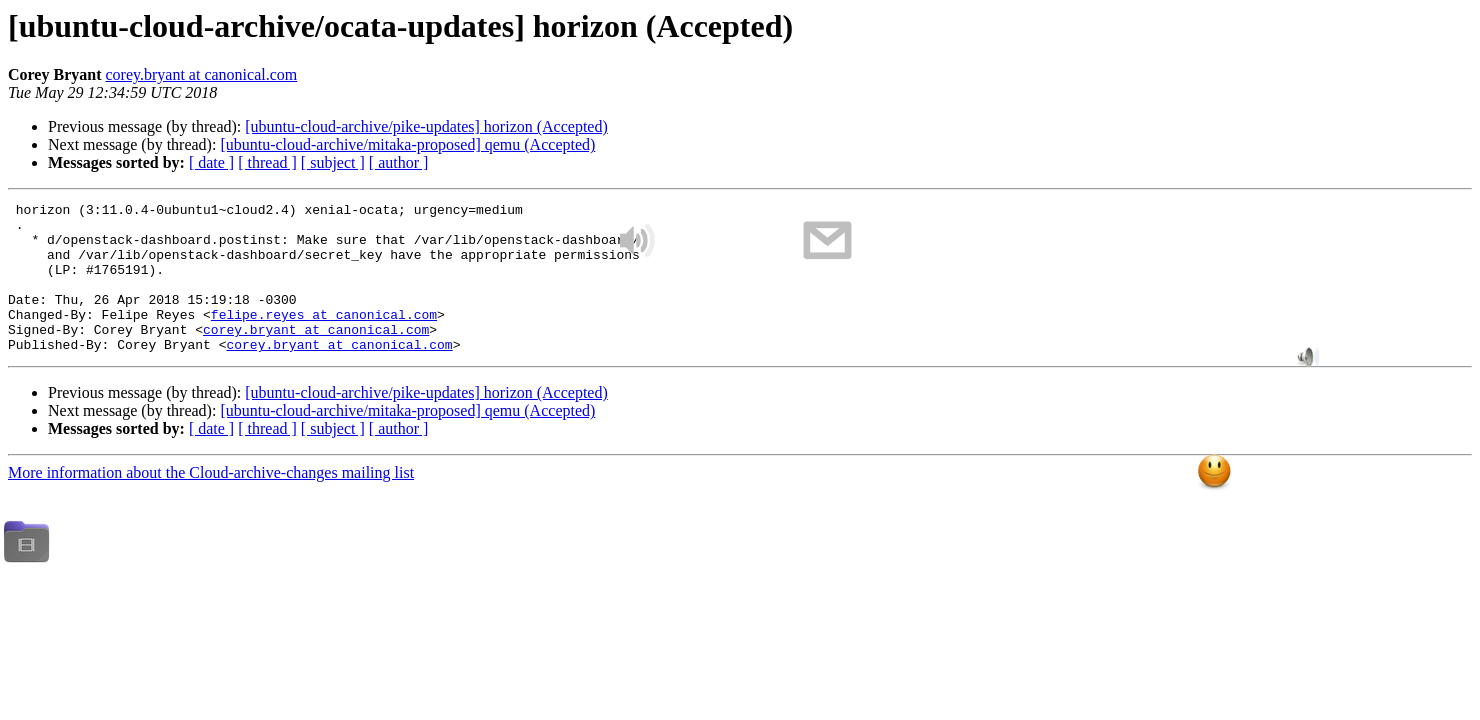  What do you see at coordinates (26, 541) in the screenshot?
I see `open your videos folder` at bounding box center [26, 541].